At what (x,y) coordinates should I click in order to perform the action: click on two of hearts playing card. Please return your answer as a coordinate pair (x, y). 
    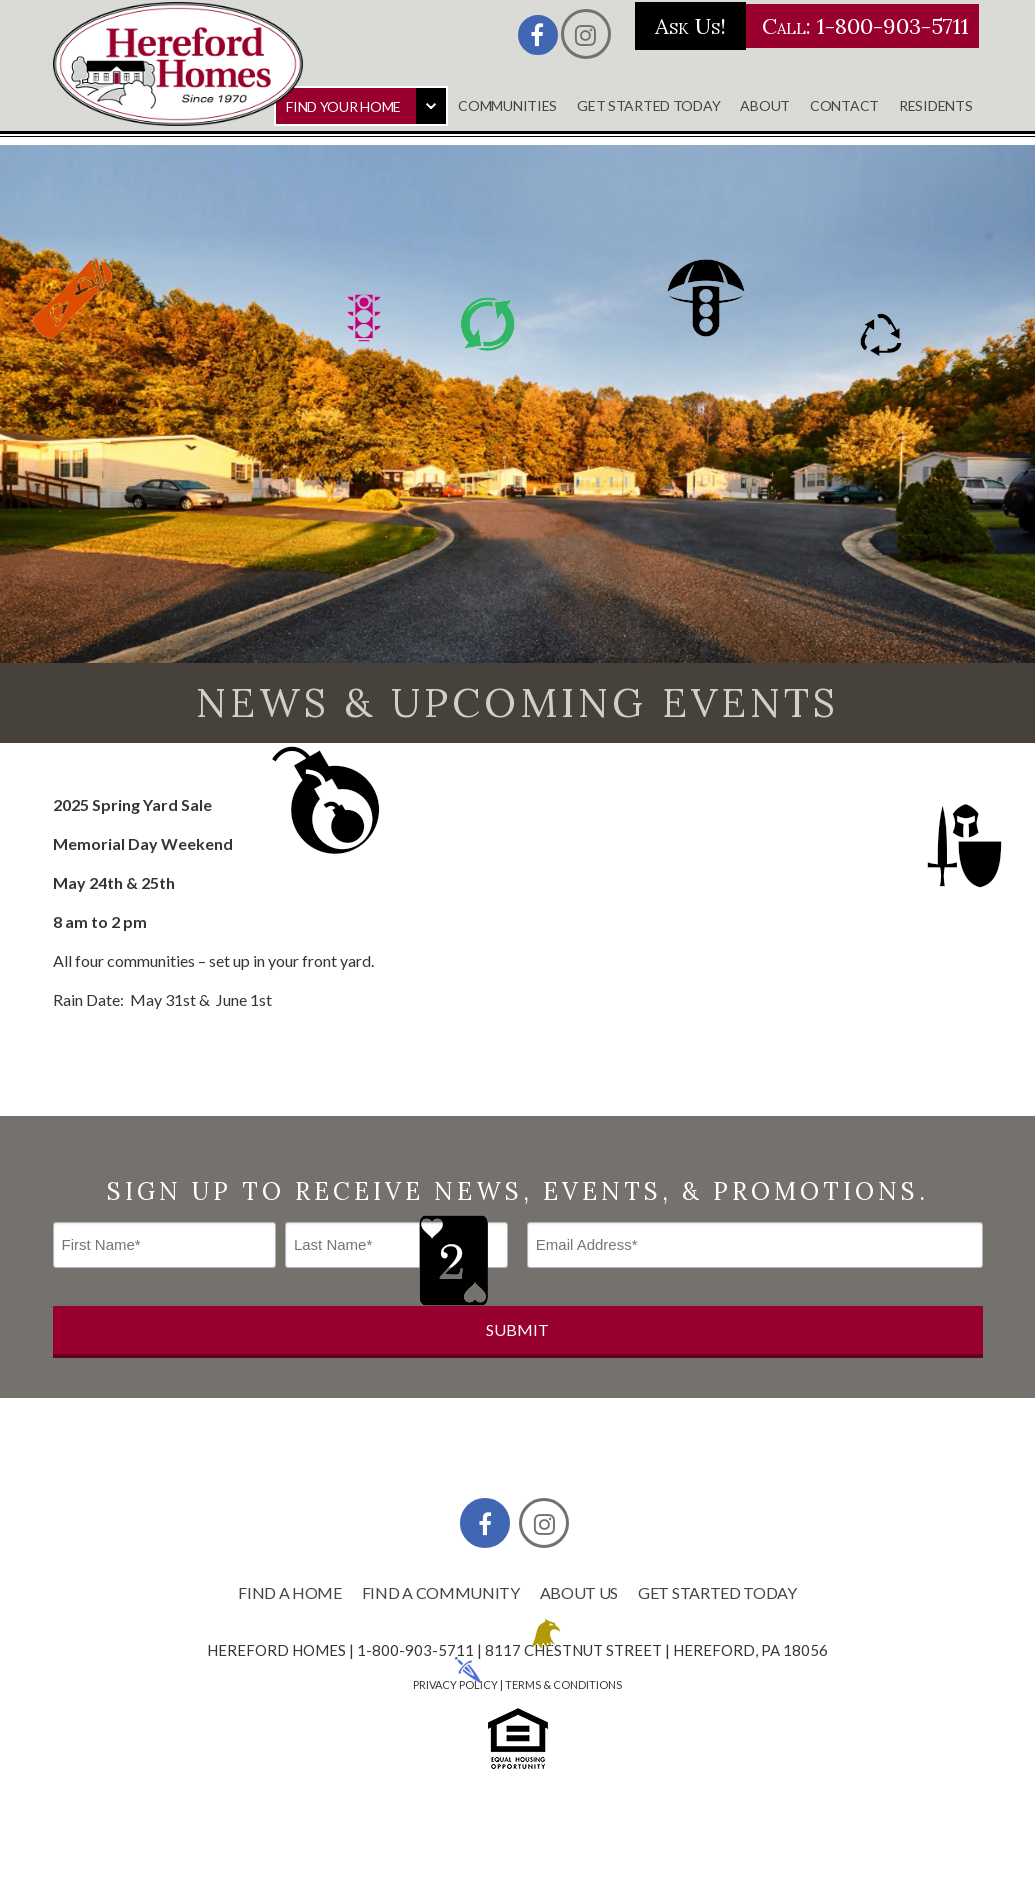
    Looking at the image, I should click on (453, 1260).